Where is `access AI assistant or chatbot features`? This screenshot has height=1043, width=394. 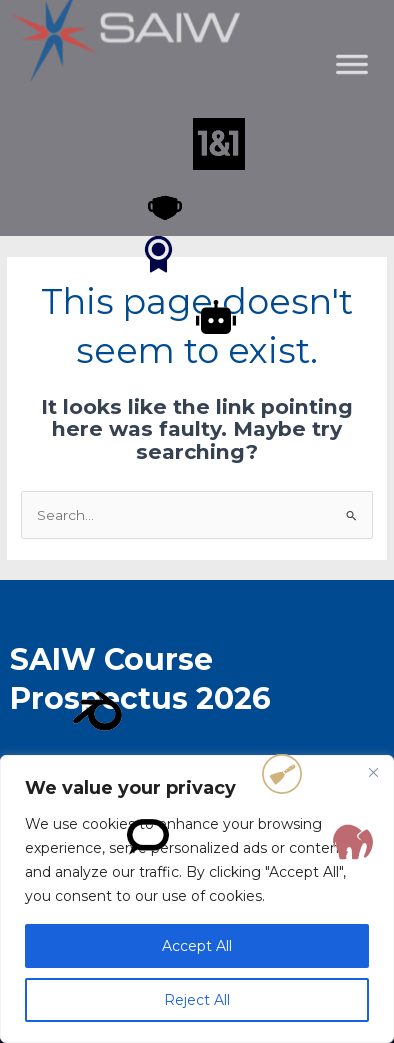
access AI assistant or chatbot features is located at coordinates (216, 319).